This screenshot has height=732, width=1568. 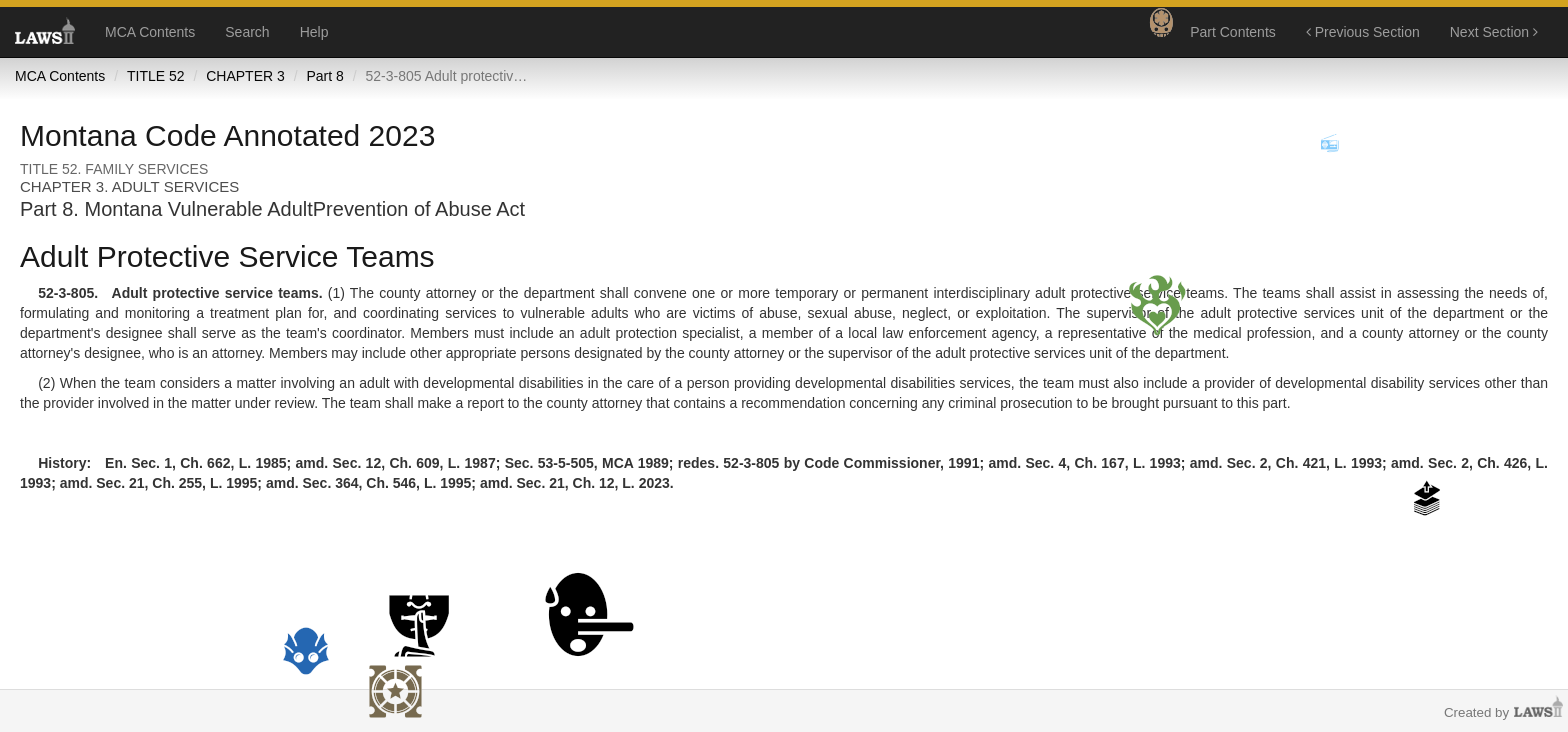 What do you see at coordinates (395, 691) in the screenshot?
I see `imperial faction or empire team selector` at bounding box center [395, 691].